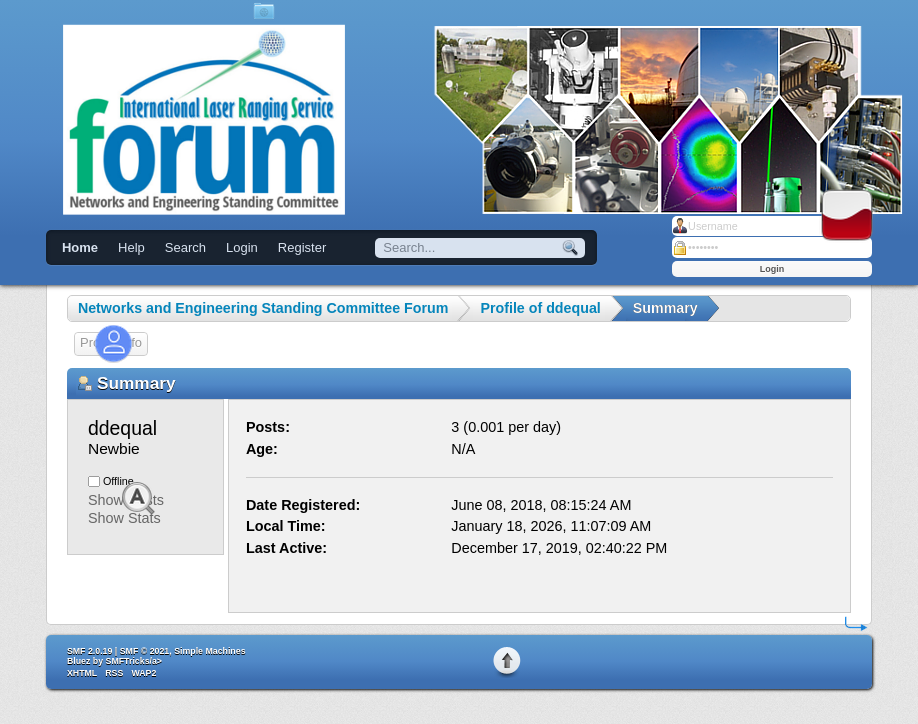  Describe the element at coordinates (847, 215) in the screenshot. I see `open wine compatibility layer application` at that location.